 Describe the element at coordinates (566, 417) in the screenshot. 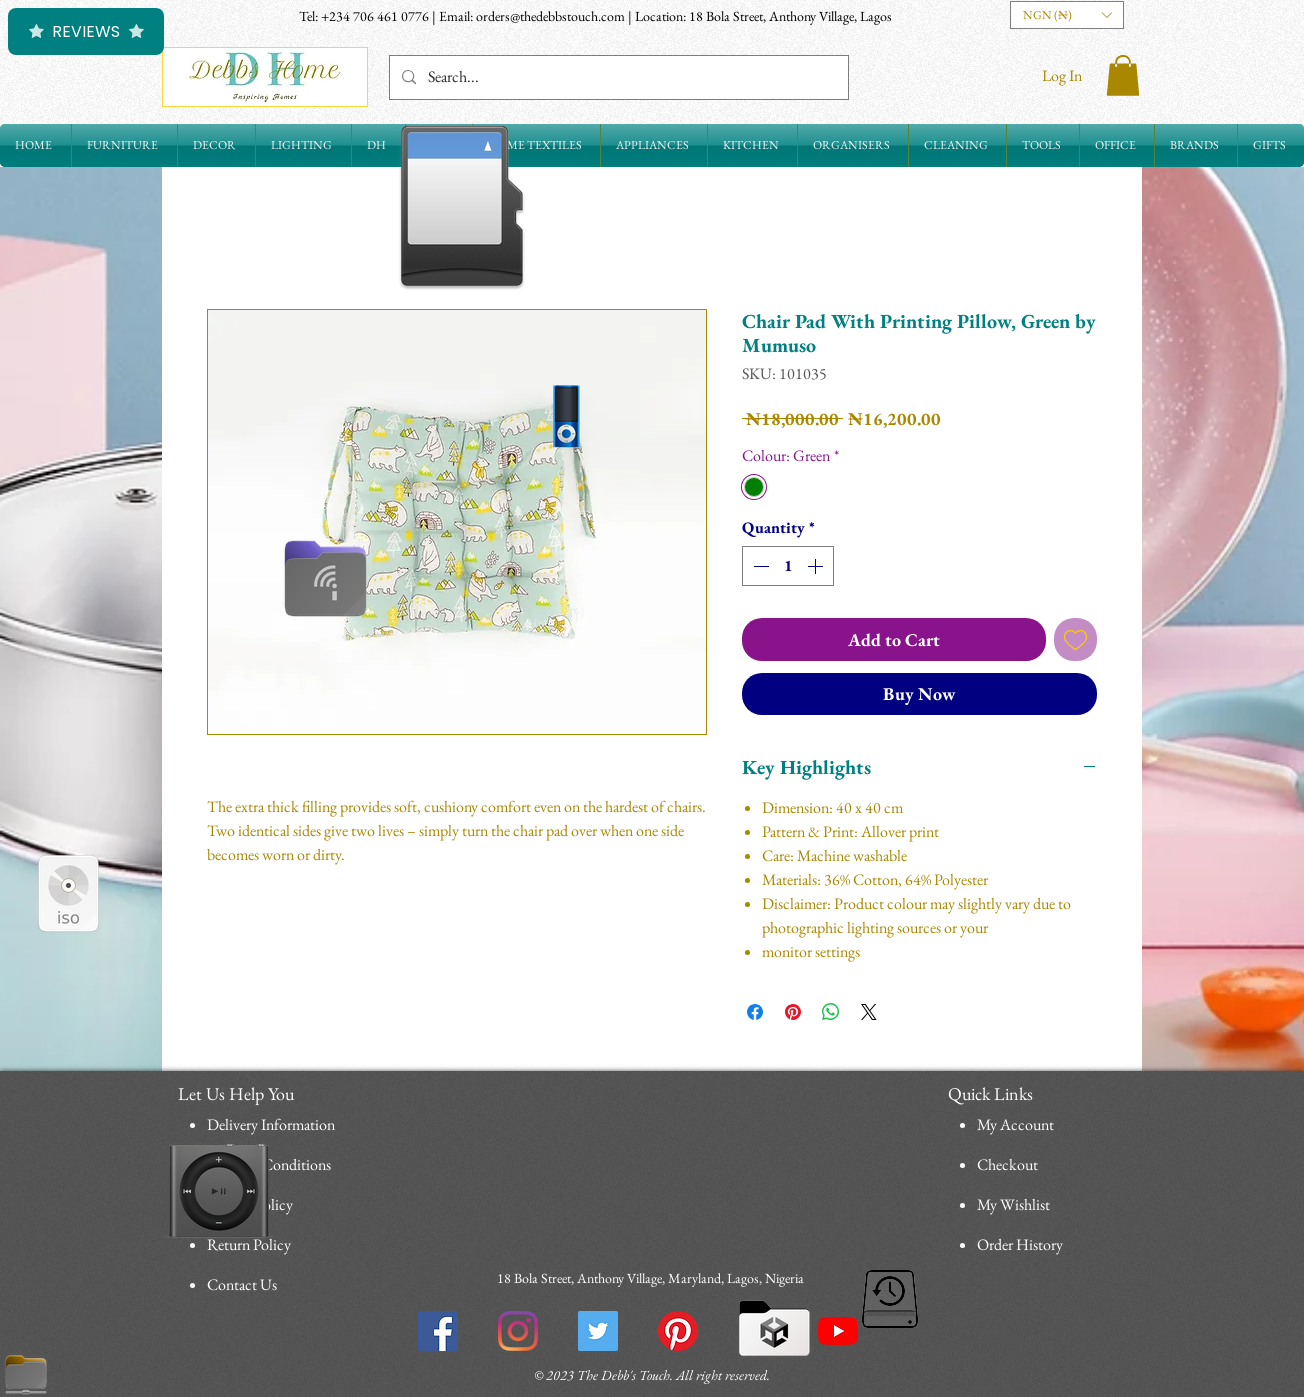

I see `iPod nano device connected` at that location.